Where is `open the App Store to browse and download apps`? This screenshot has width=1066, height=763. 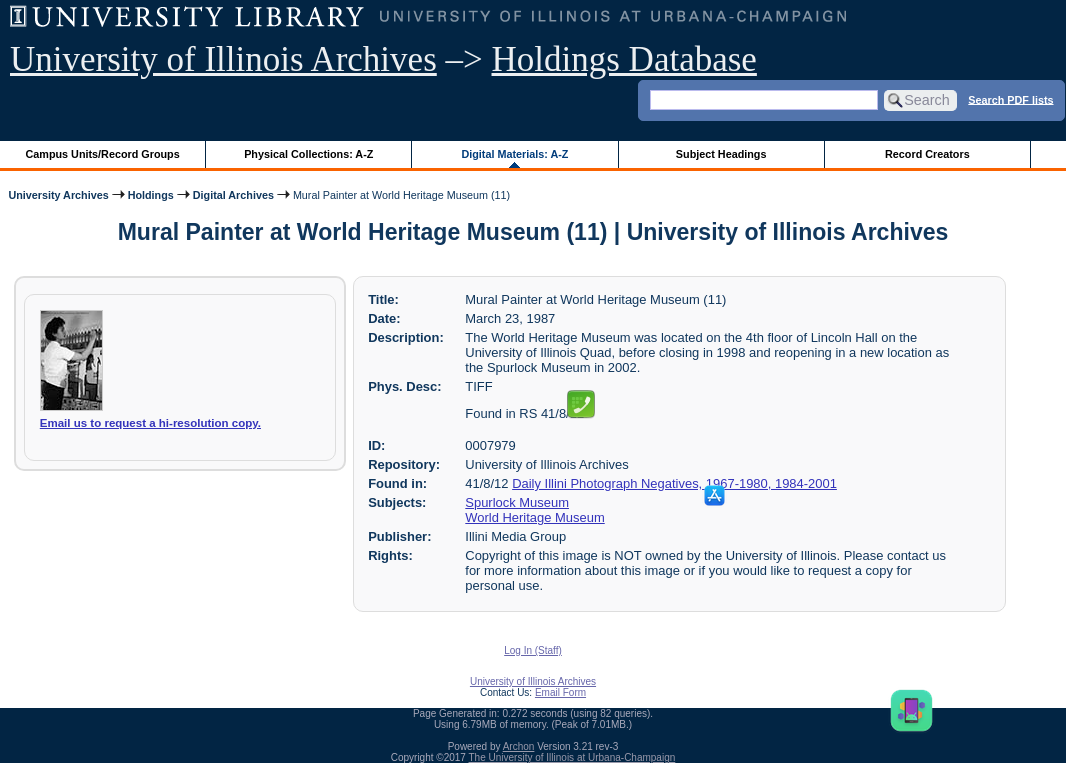
open the App Store to browse and download apps is located at coordinates (714, 495).